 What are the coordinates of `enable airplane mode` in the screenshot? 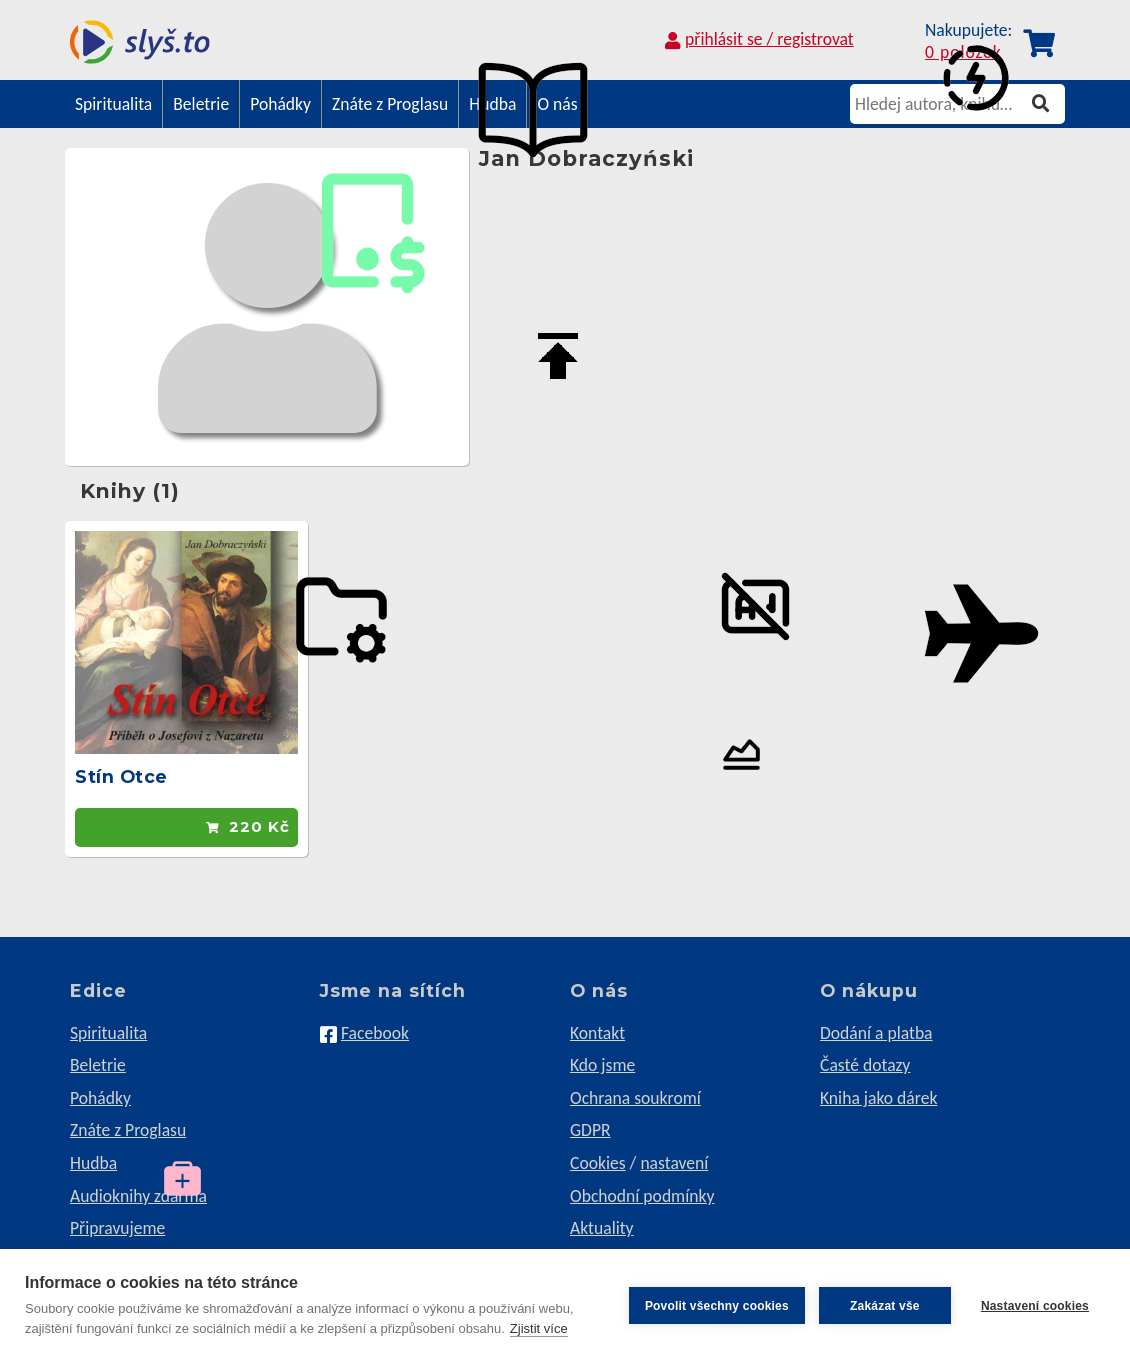 It's located at (981, 633).